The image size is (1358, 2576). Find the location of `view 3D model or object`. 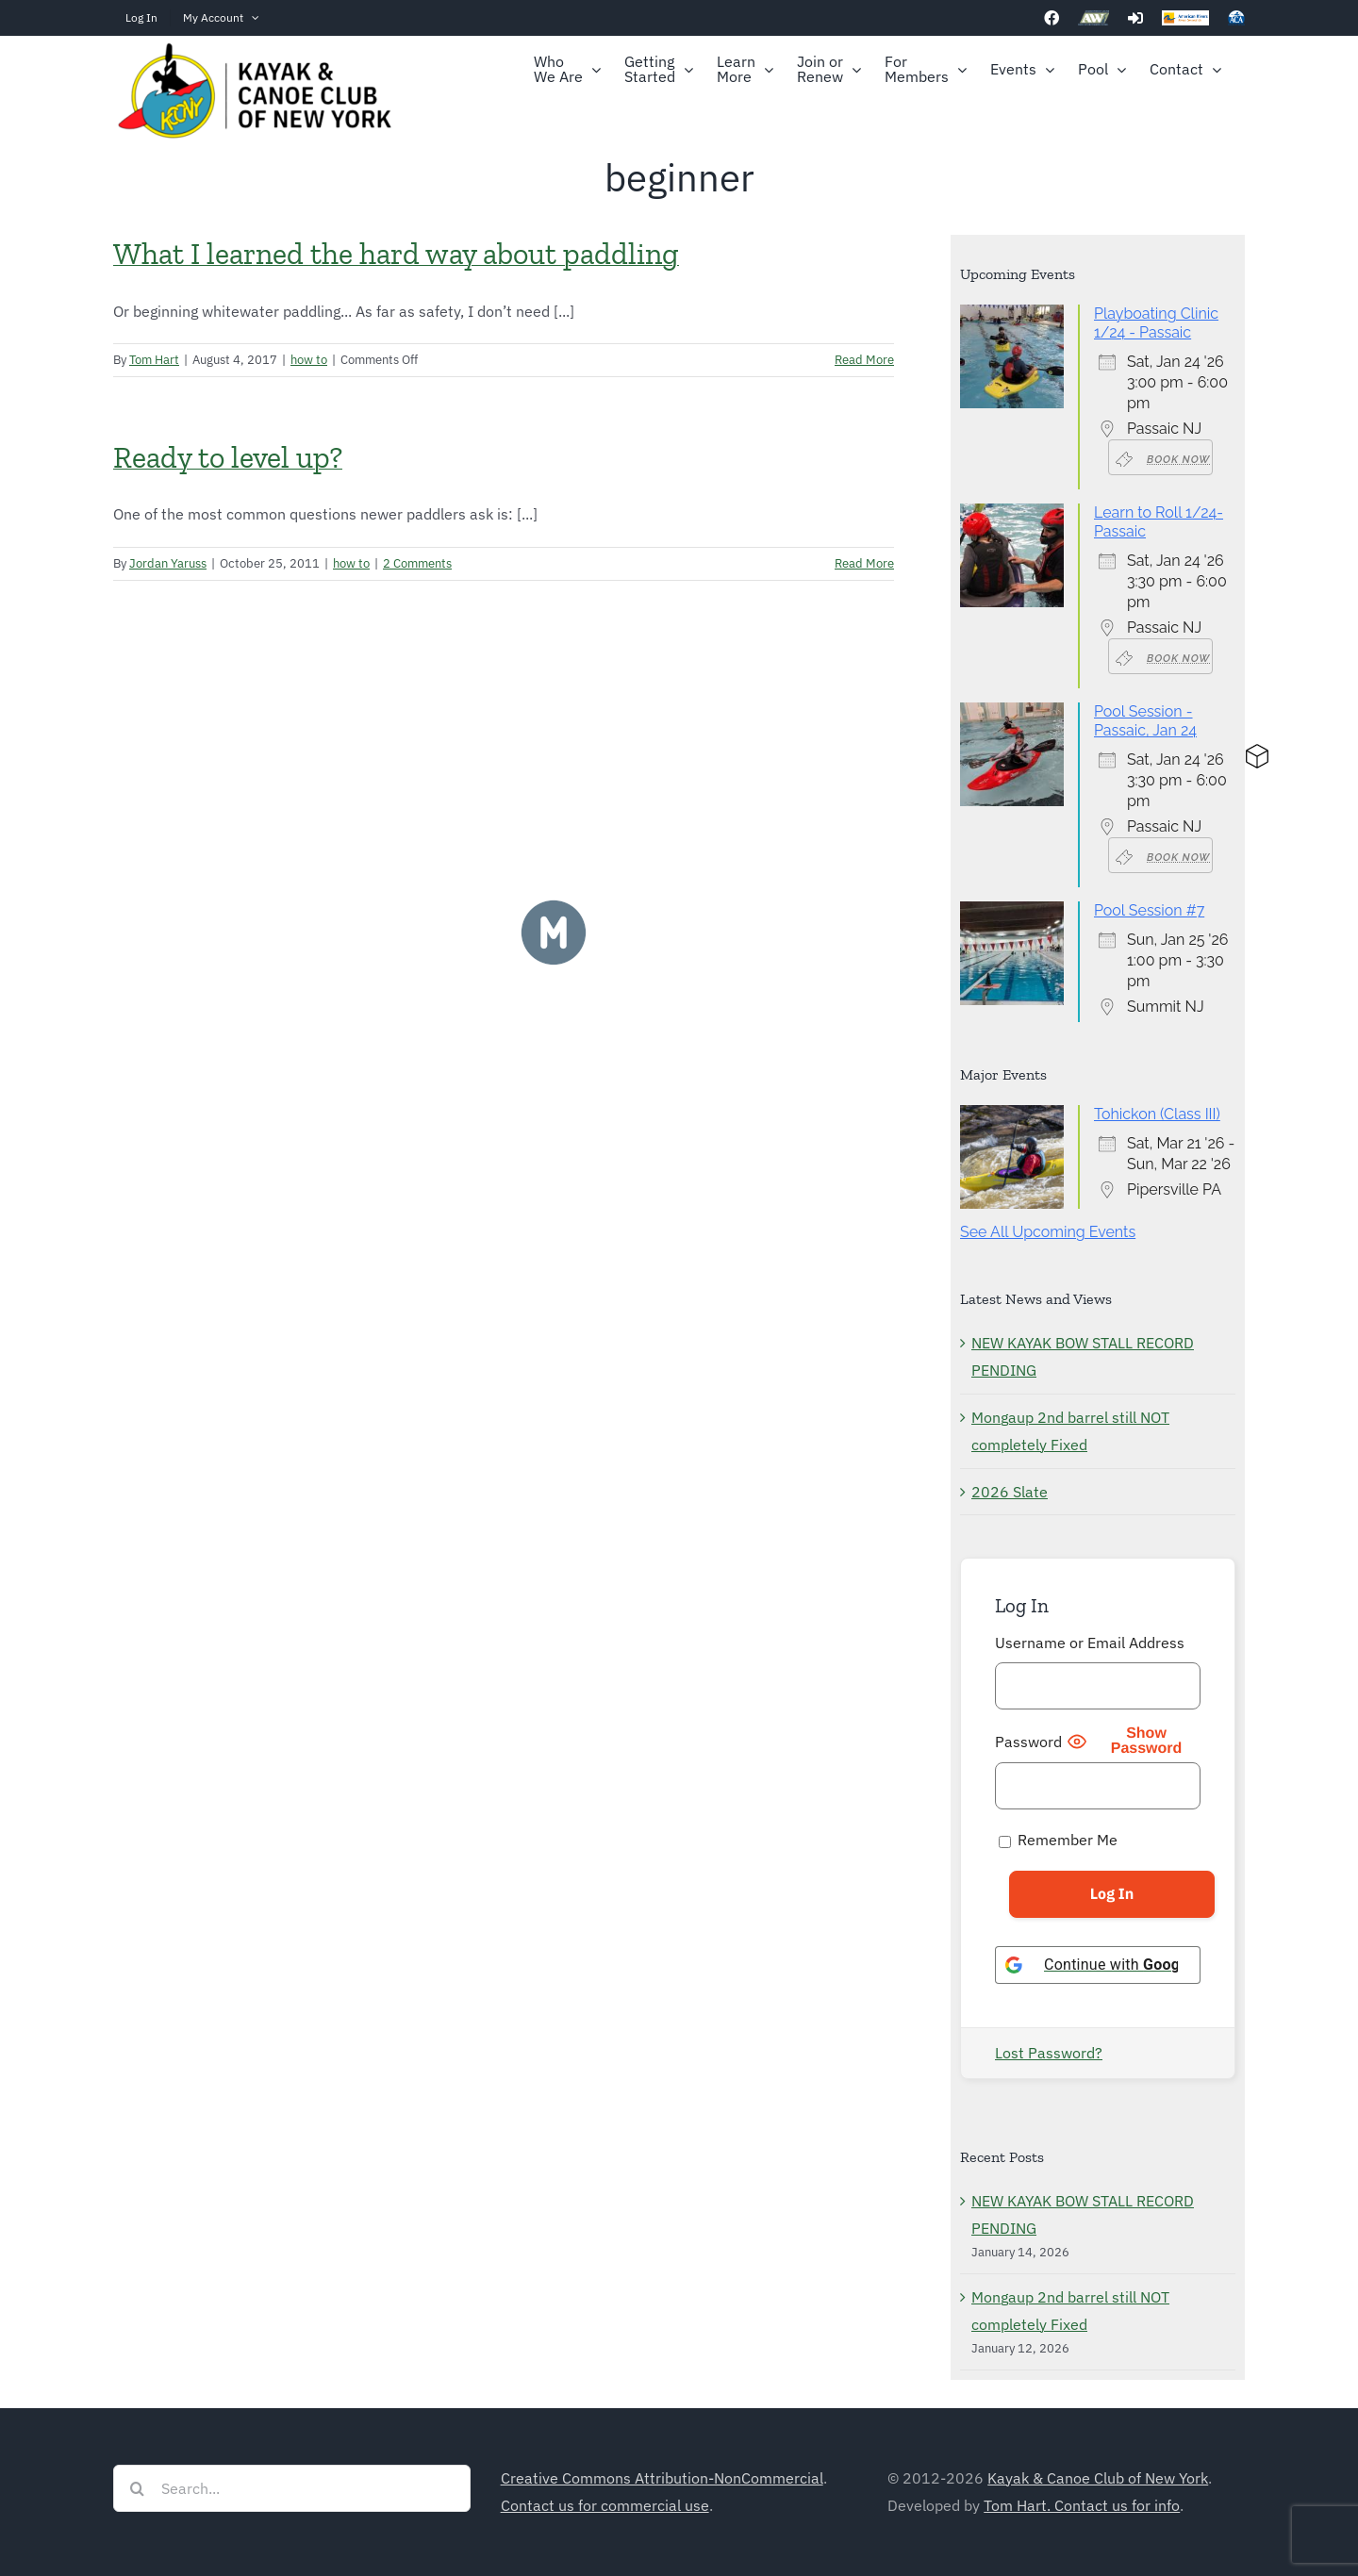

view 3D model or object is located at coordinates (1257, 756).